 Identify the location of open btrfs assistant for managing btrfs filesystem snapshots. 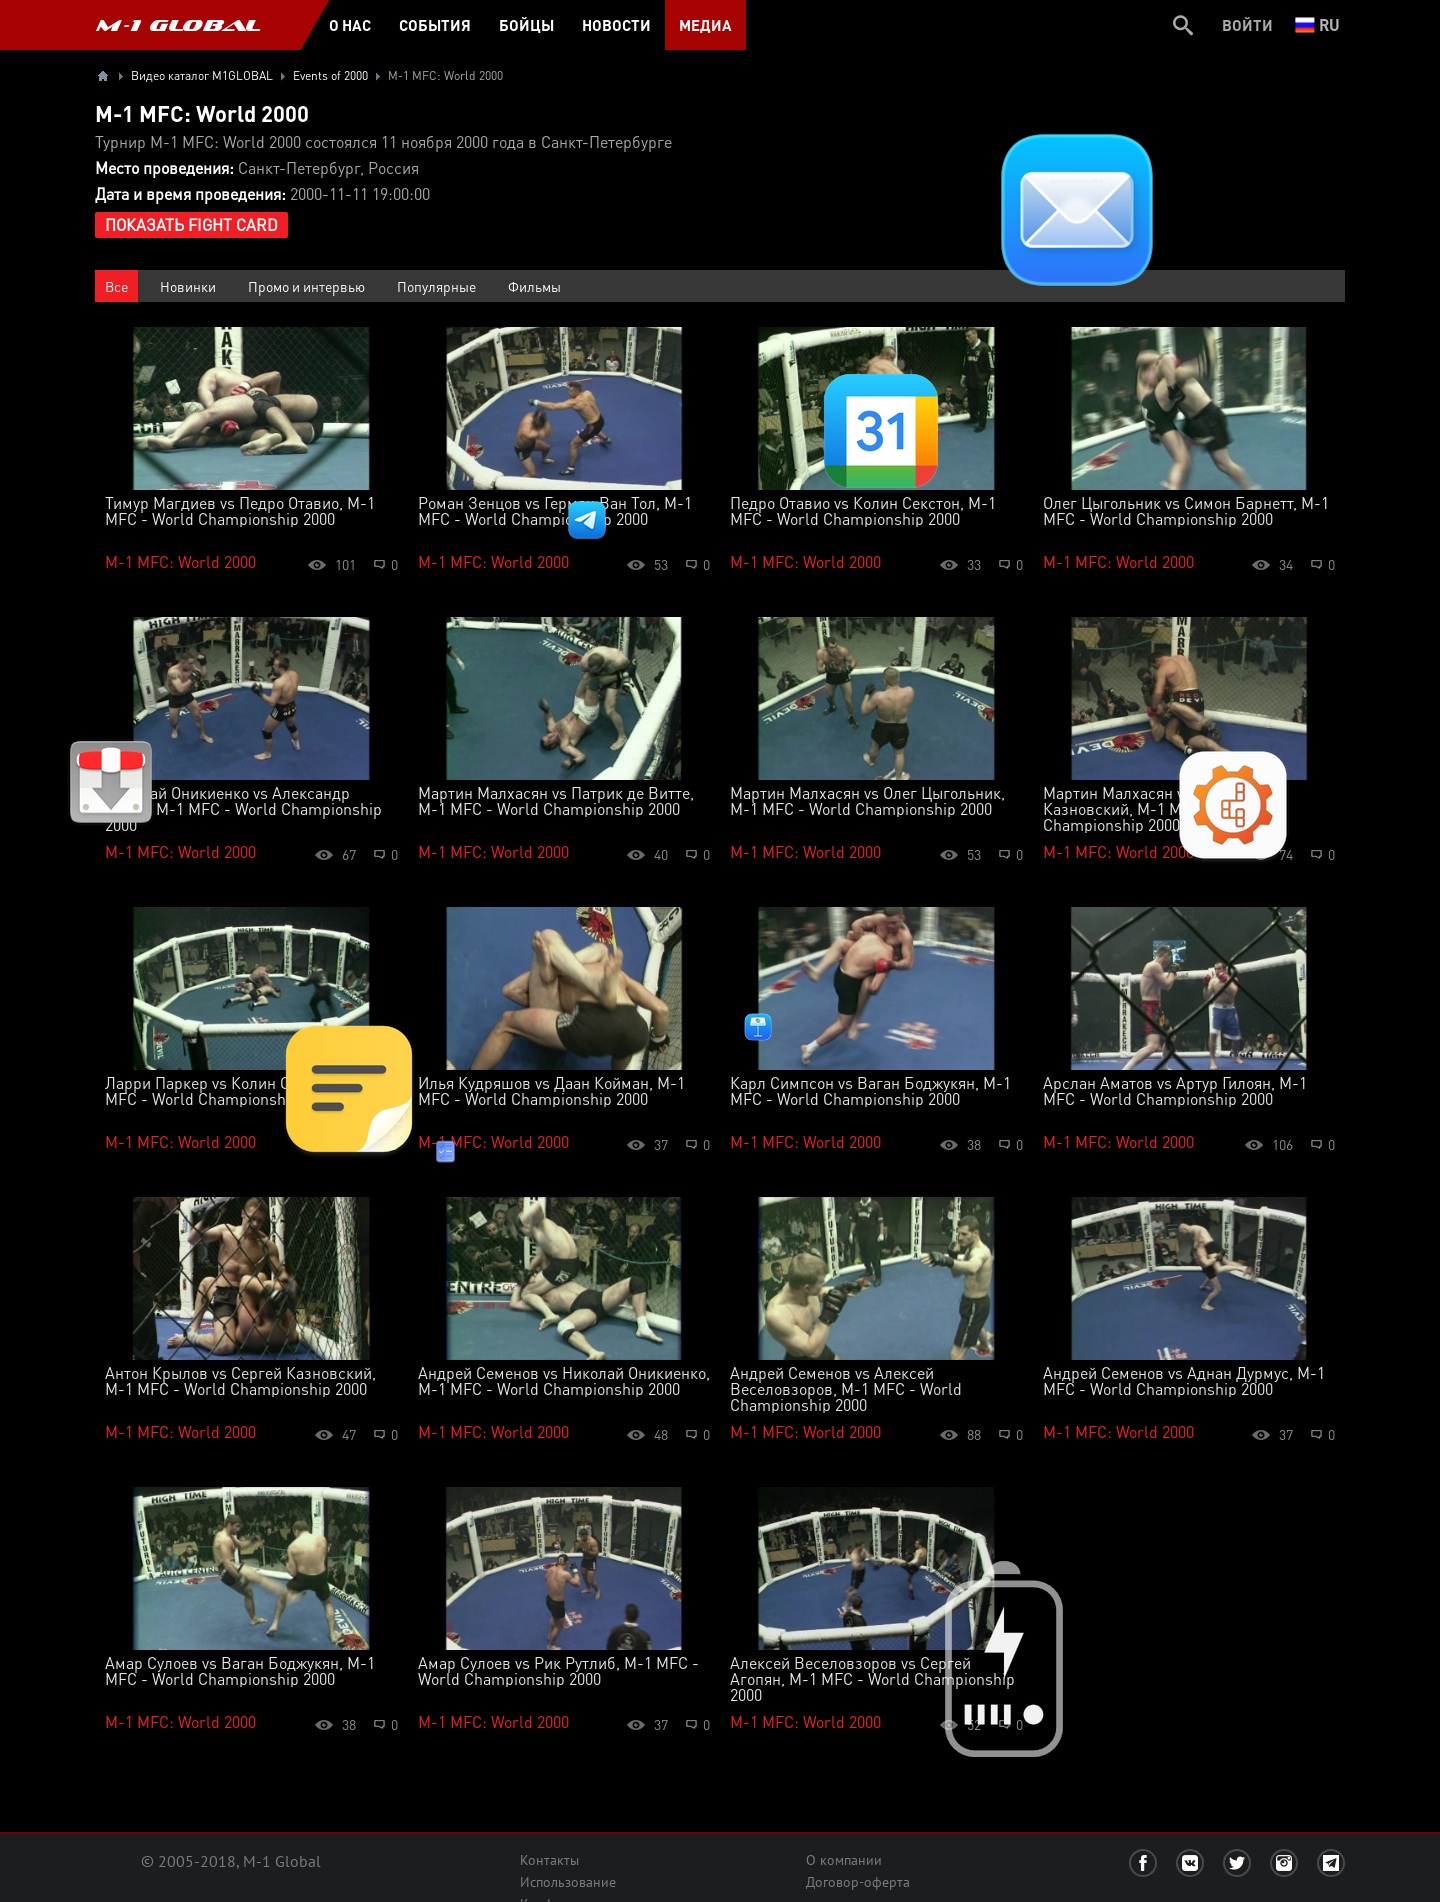
(1233, 805).